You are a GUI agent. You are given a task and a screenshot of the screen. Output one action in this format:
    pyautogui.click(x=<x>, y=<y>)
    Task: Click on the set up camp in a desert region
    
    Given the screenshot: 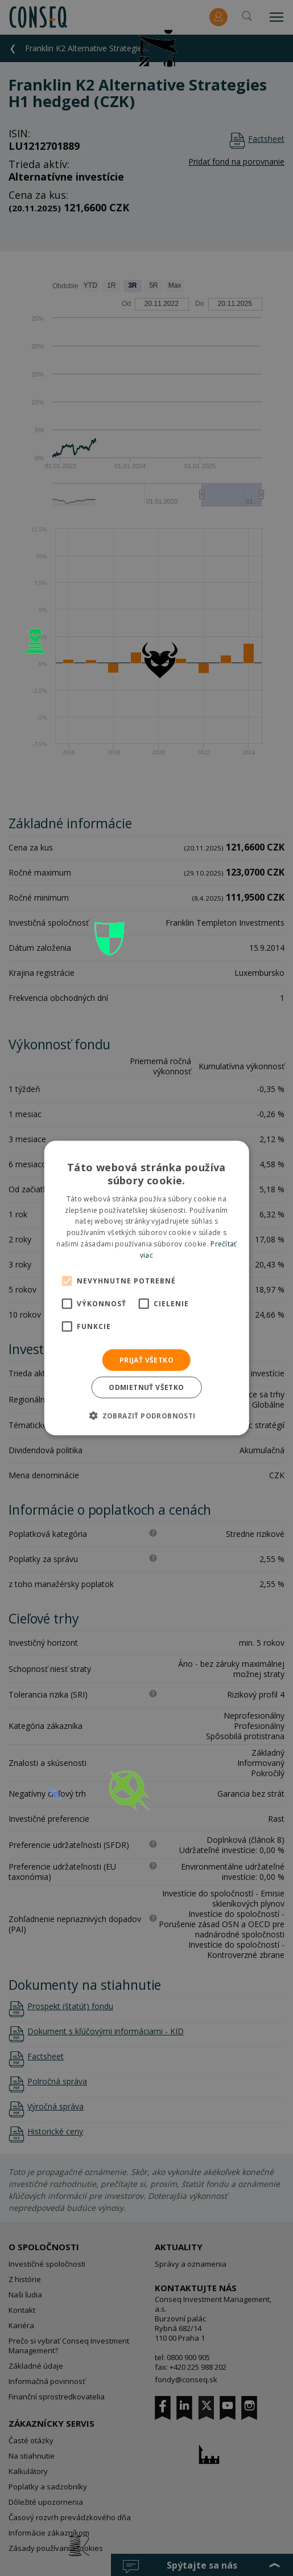 What is the action you would take?
    pyautogui.click(x=158, y=48)
    